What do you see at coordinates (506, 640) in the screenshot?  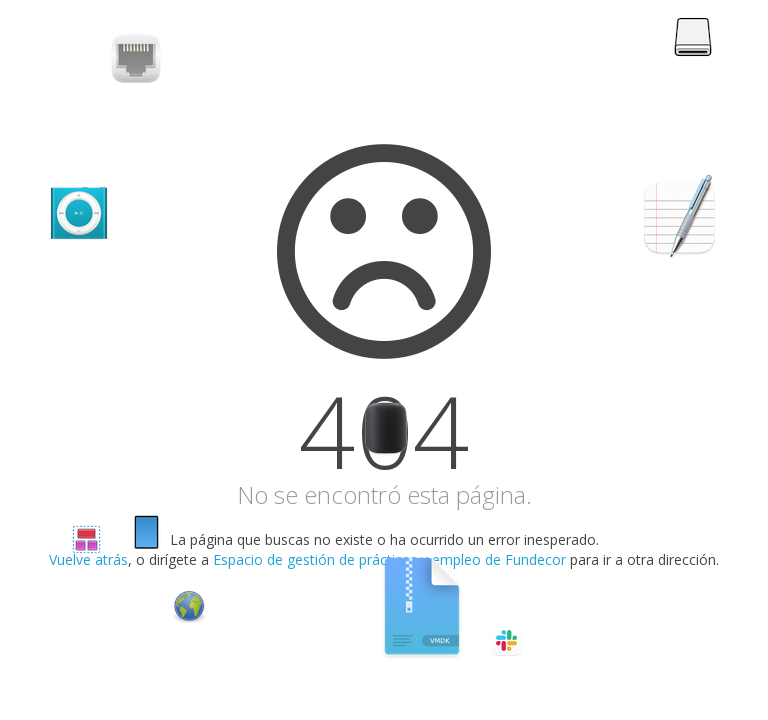 I see `open Slack` at bounding box center [506, 640].